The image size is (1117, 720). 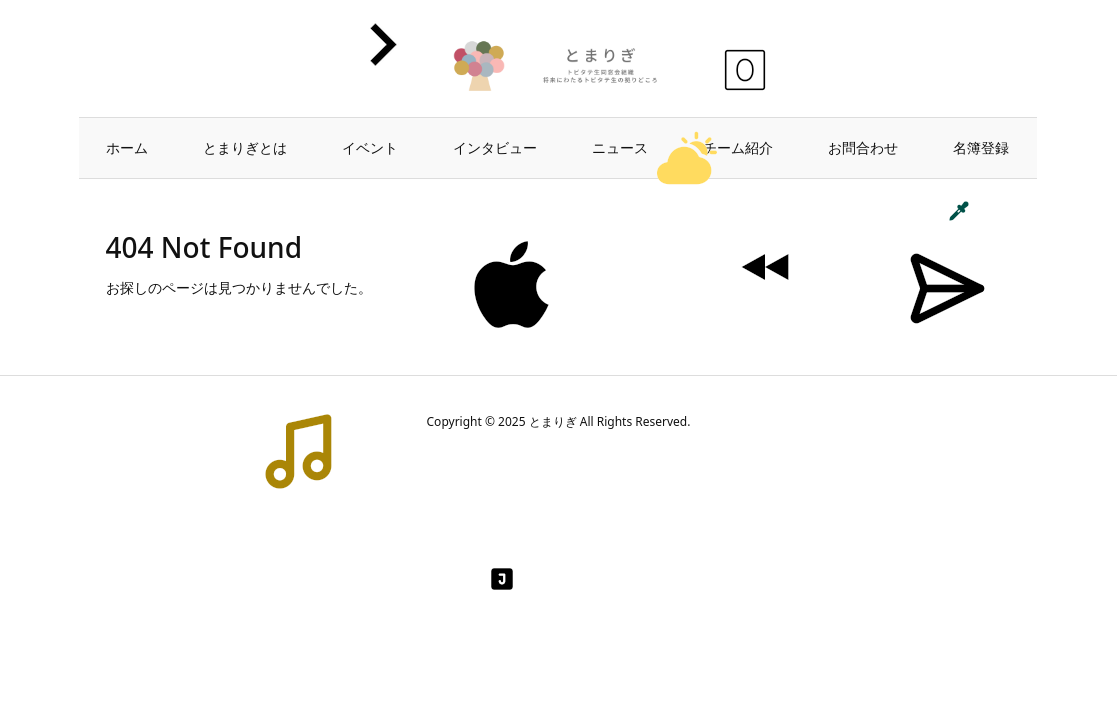 I want to click on indicates partly cloudy weather conditions, so click(x=687, y=158).